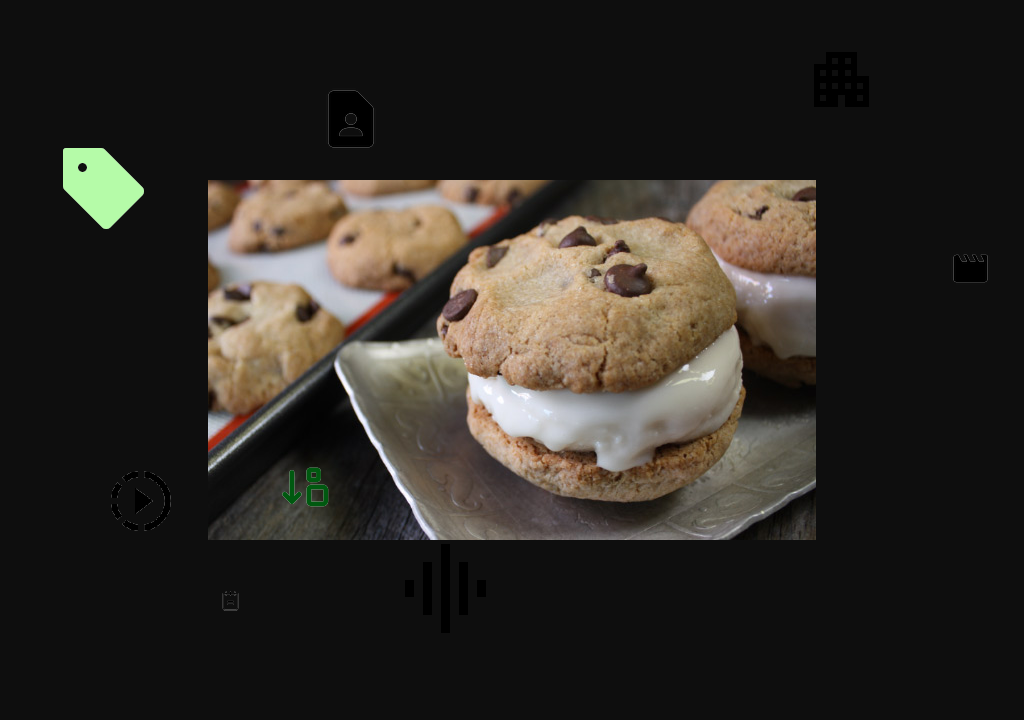  Describe the element at coordinates (351, 119) in the screenshot. I see `view contact details` at that location.